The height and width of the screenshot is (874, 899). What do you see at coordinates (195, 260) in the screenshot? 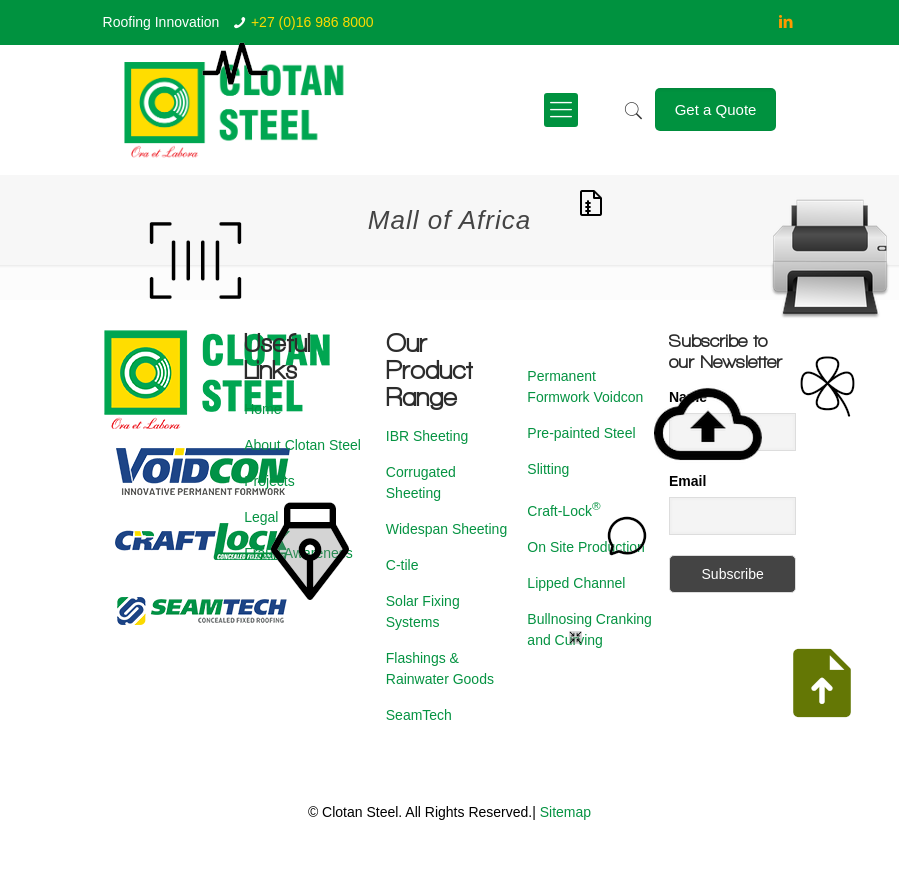
I see `scan a barcode` at bounding box center [195, 260].